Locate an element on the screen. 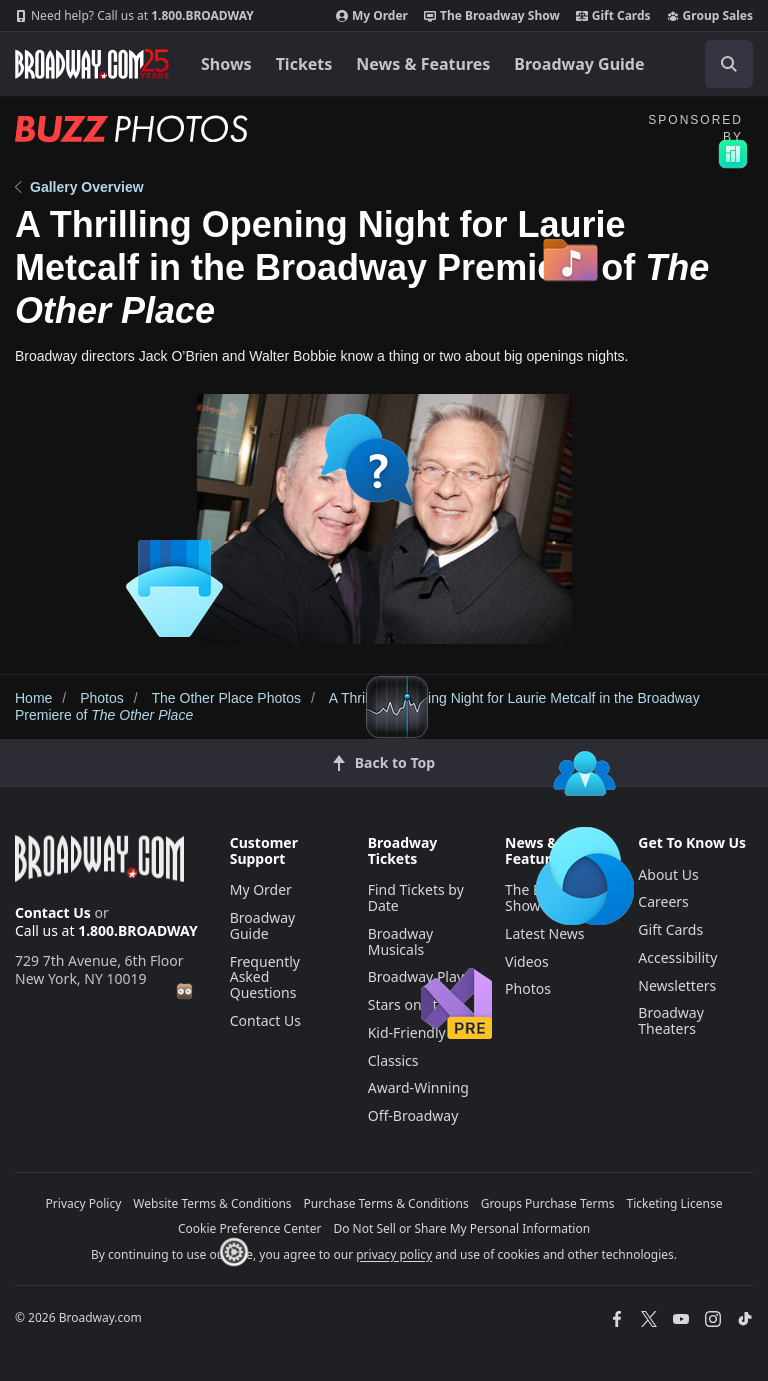 This screenshot has height=1381, width=768. open system settings is located at coordinates (234, 1252).